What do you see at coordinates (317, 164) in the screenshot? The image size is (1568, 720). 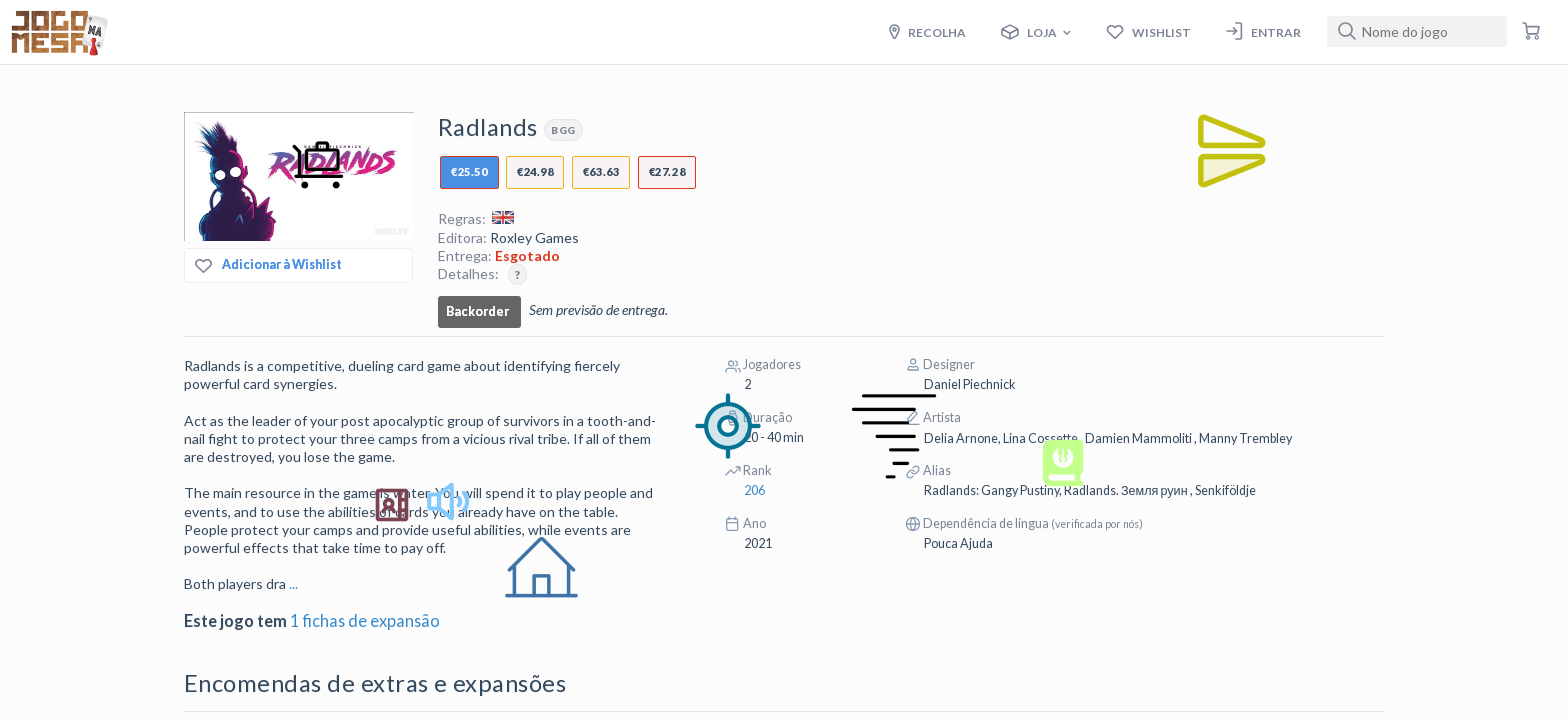 I see `access luggage or baggage services` at bounding box center [317, 164].